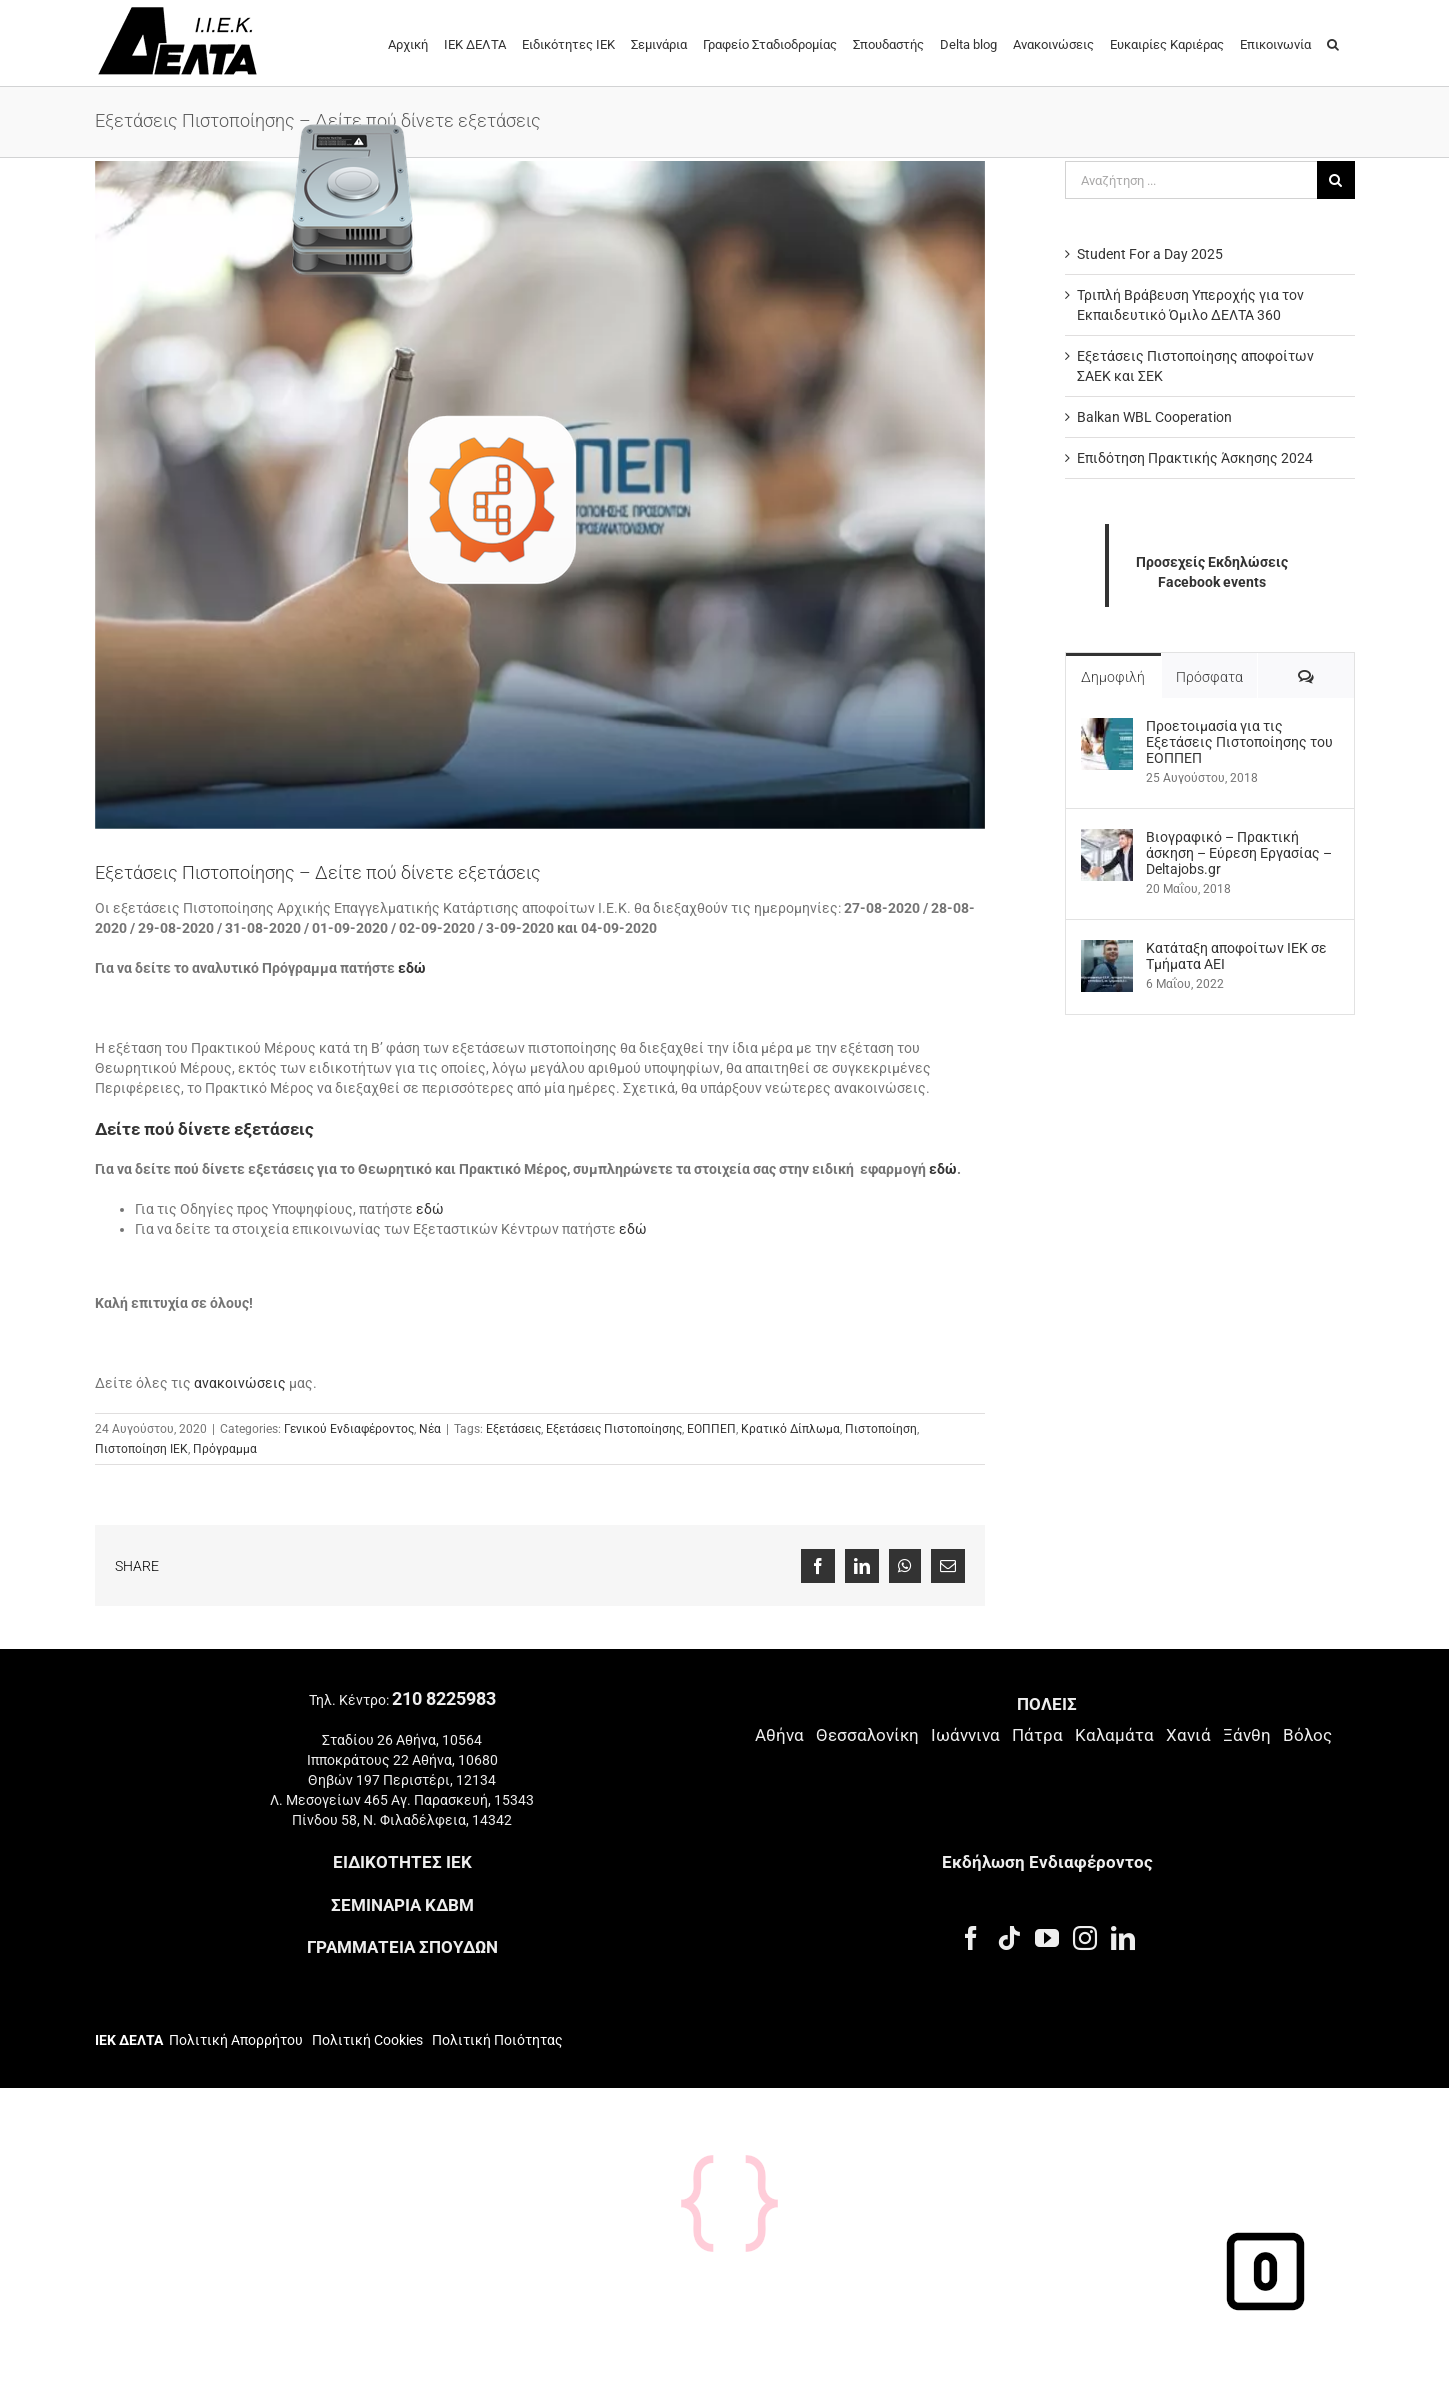 Image resolution: width=1449 pixels, height=2402 pixels. Describe the element at coordinates (729, 2203) in the screenshot. I see `indicates a namespace or module in code` at that location.